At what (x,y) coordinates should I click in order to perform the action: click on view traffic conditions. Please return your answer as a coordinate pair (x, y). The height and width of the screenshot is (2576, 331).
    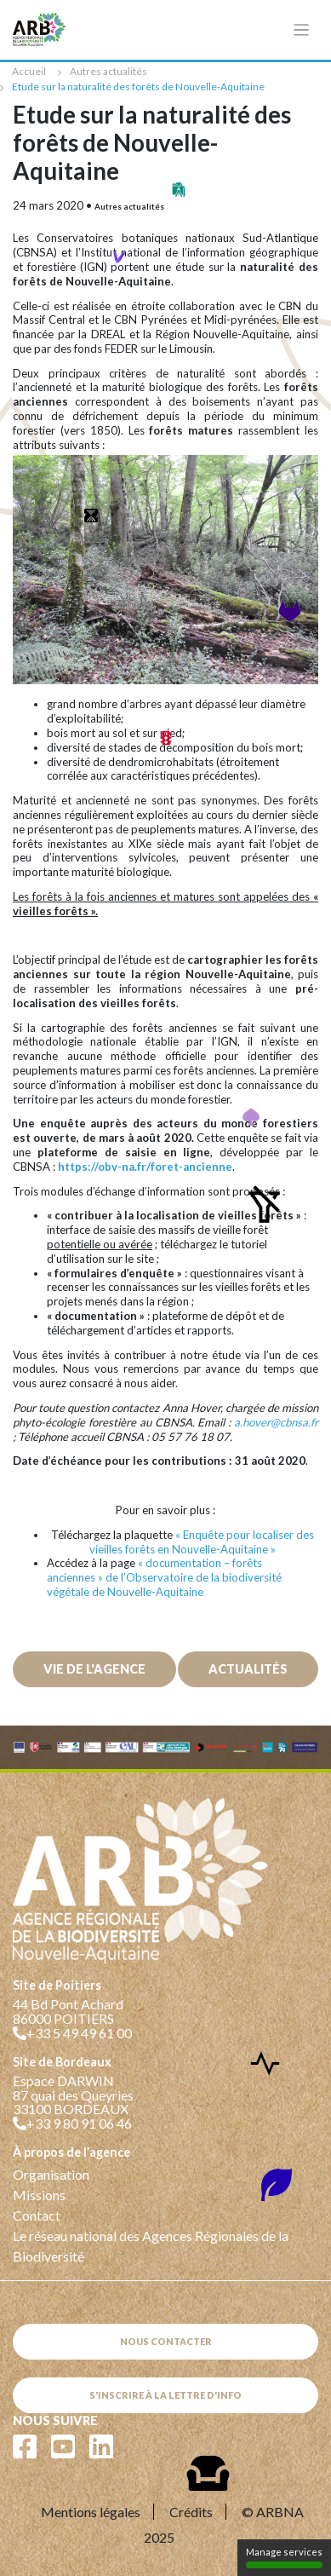
    Looking at the image, I should click on (166, 738).